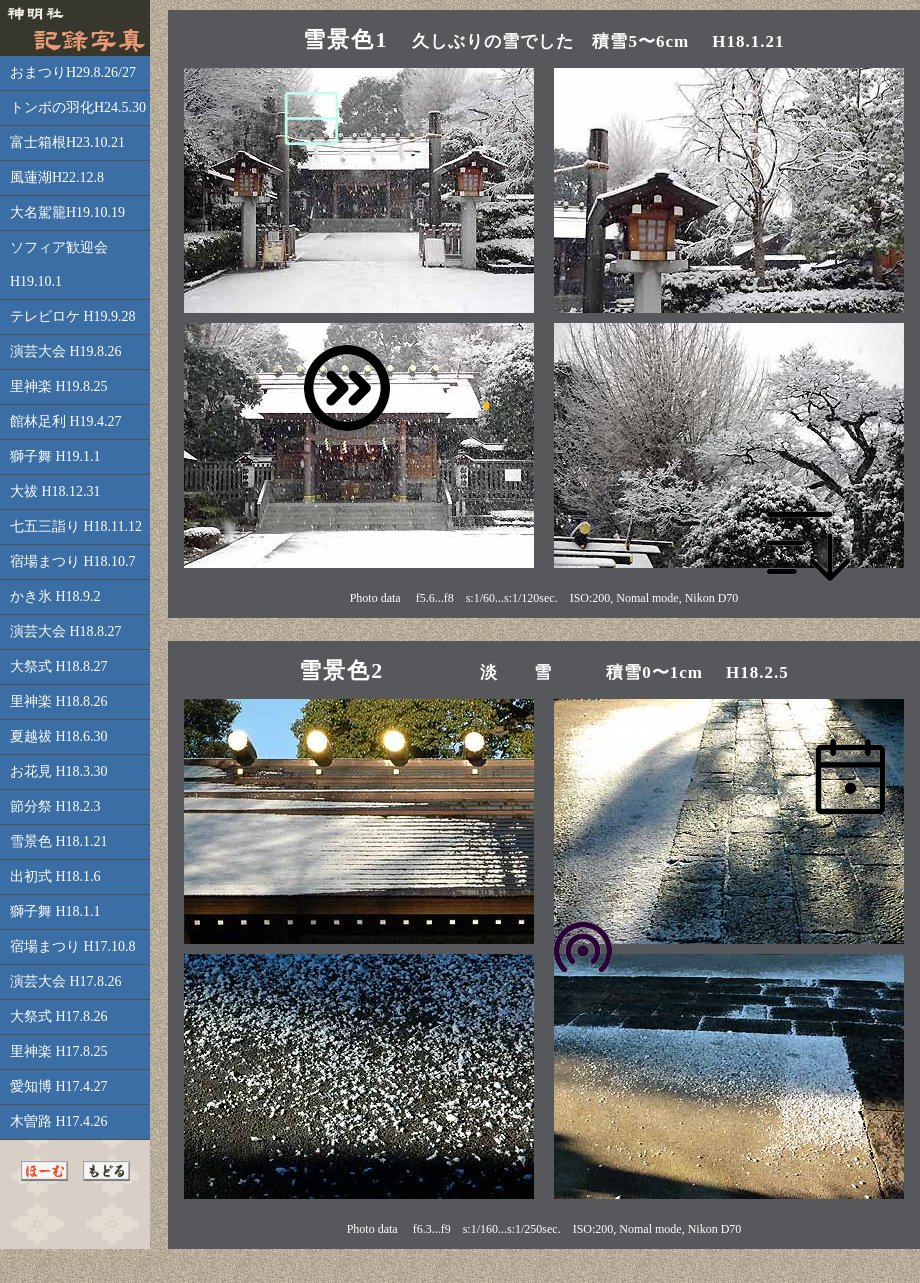 The width and height of the screenshot is (920, 1283). Describe the element at coordinates (850, 779) in the screenshot. I see `calendar event or reminder indicator` at that location.